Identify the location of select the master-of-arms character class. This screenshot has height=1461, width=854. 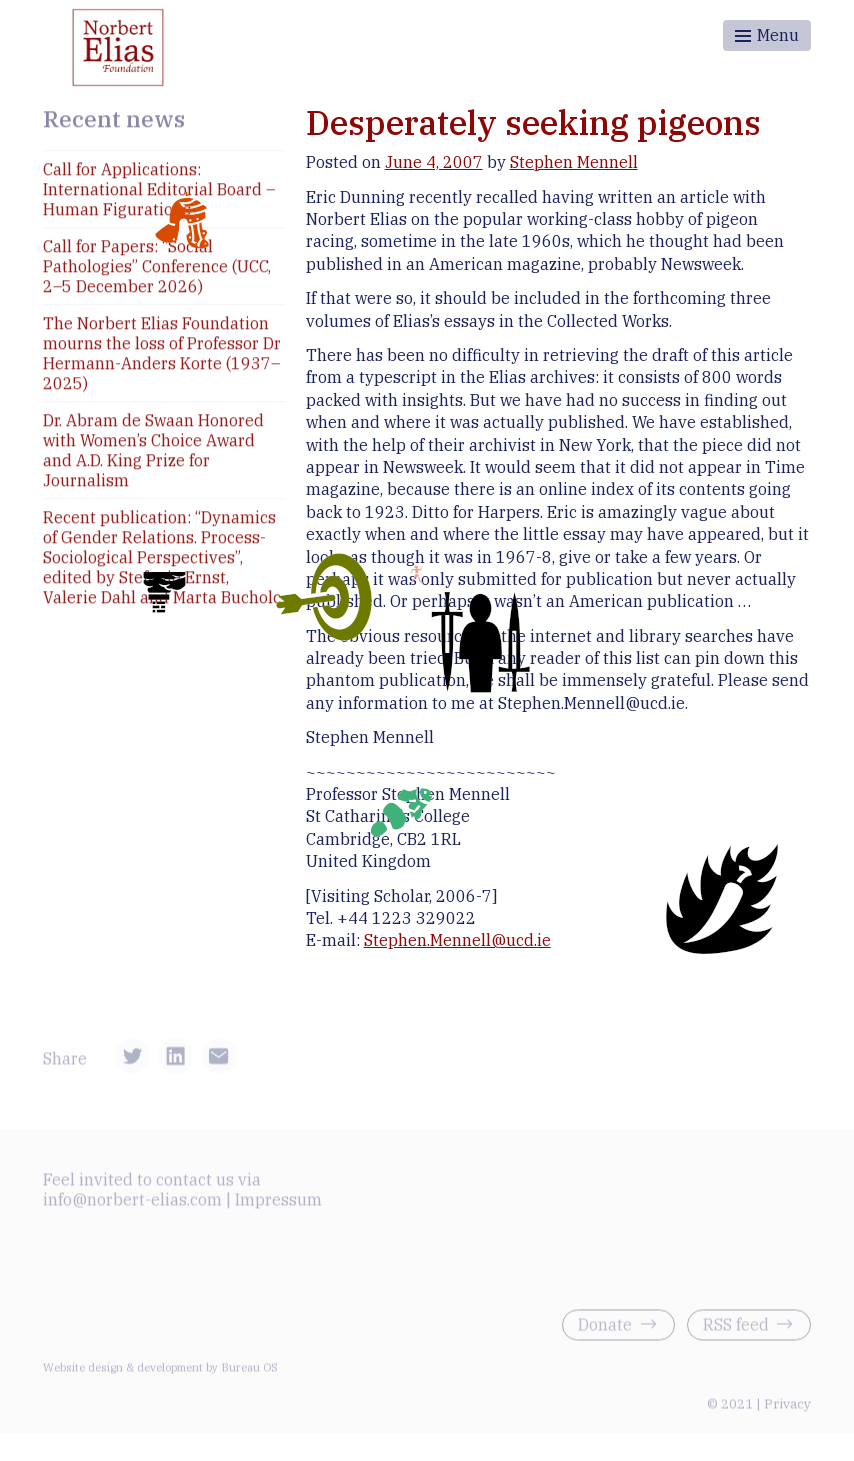
(479, 642).